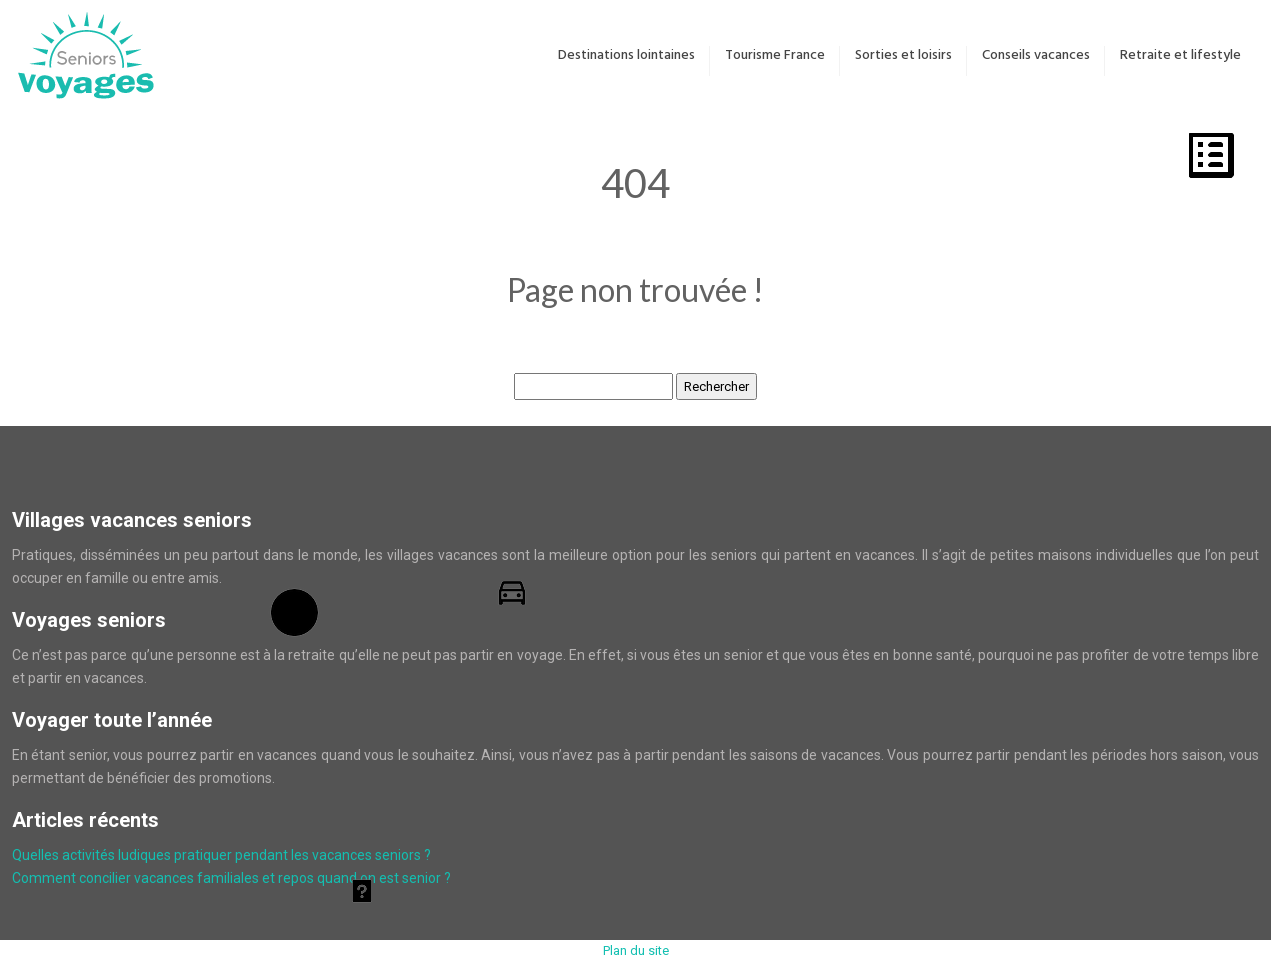 The width and height of the screenshot is (1271, 961). I want to click on access help or FAQ section, so click(362, 891).